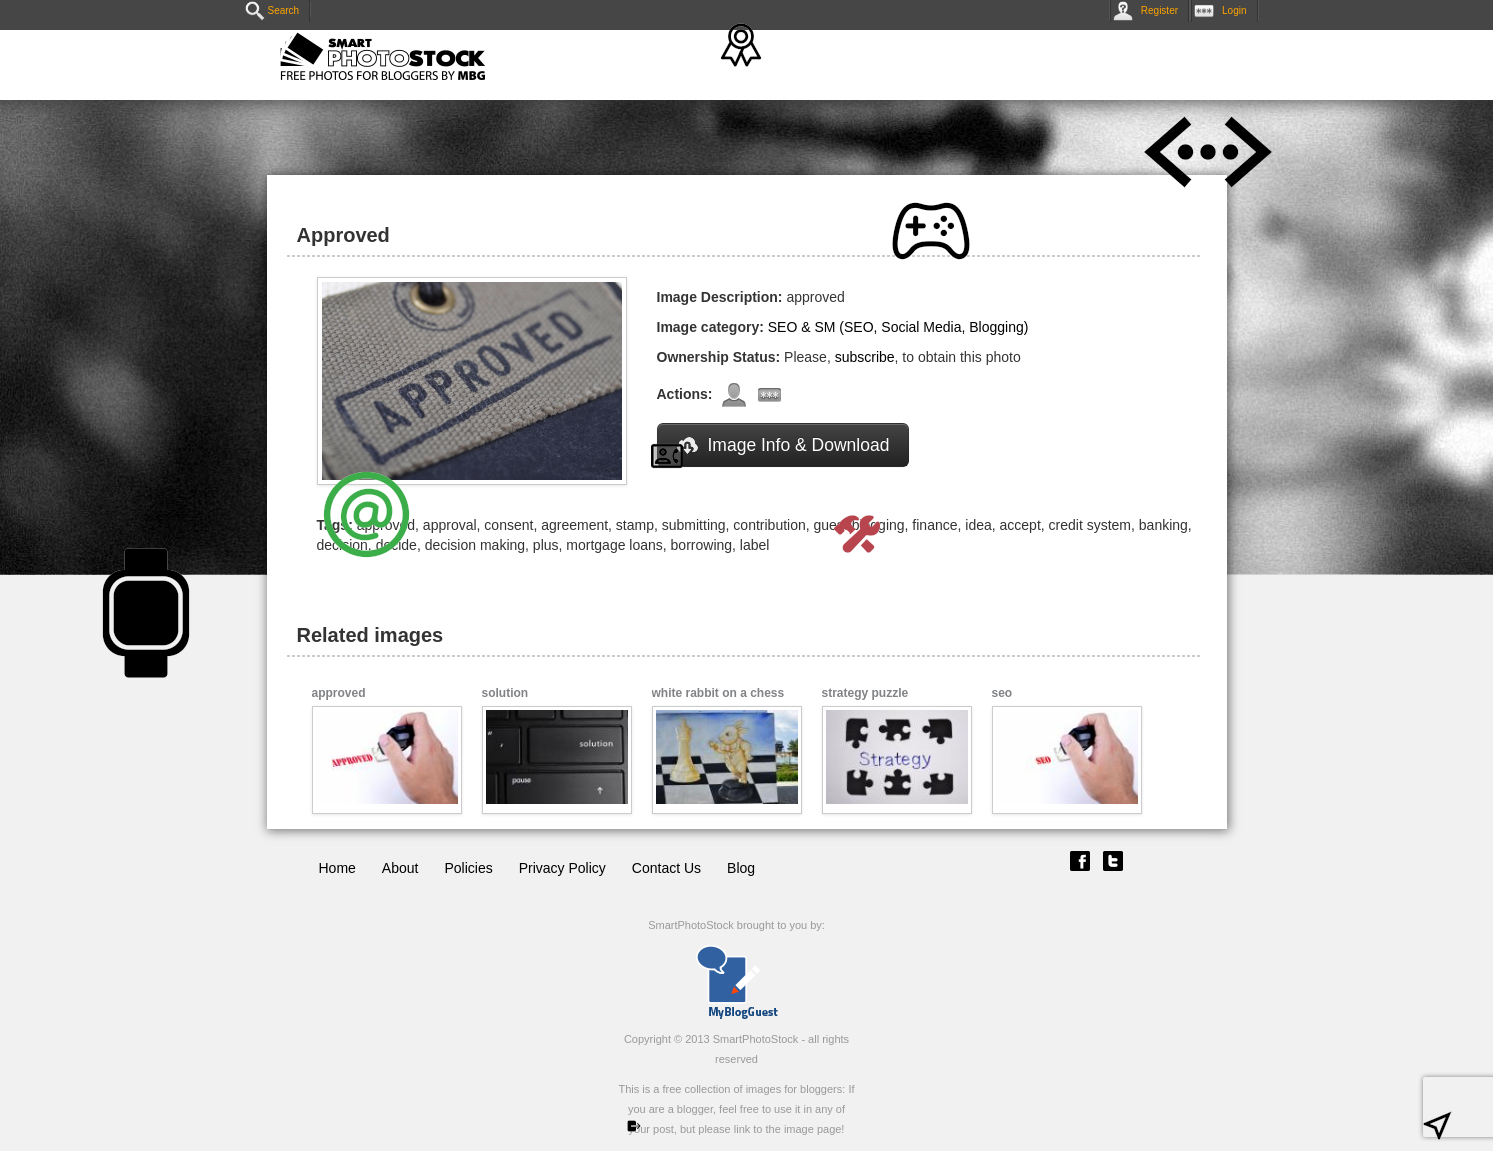 This screenshot has width=1493, height=1151. Describe the element at coordinates (146, 613) in the screenshot. I see `access smartwatch settings or companion app` at that location.